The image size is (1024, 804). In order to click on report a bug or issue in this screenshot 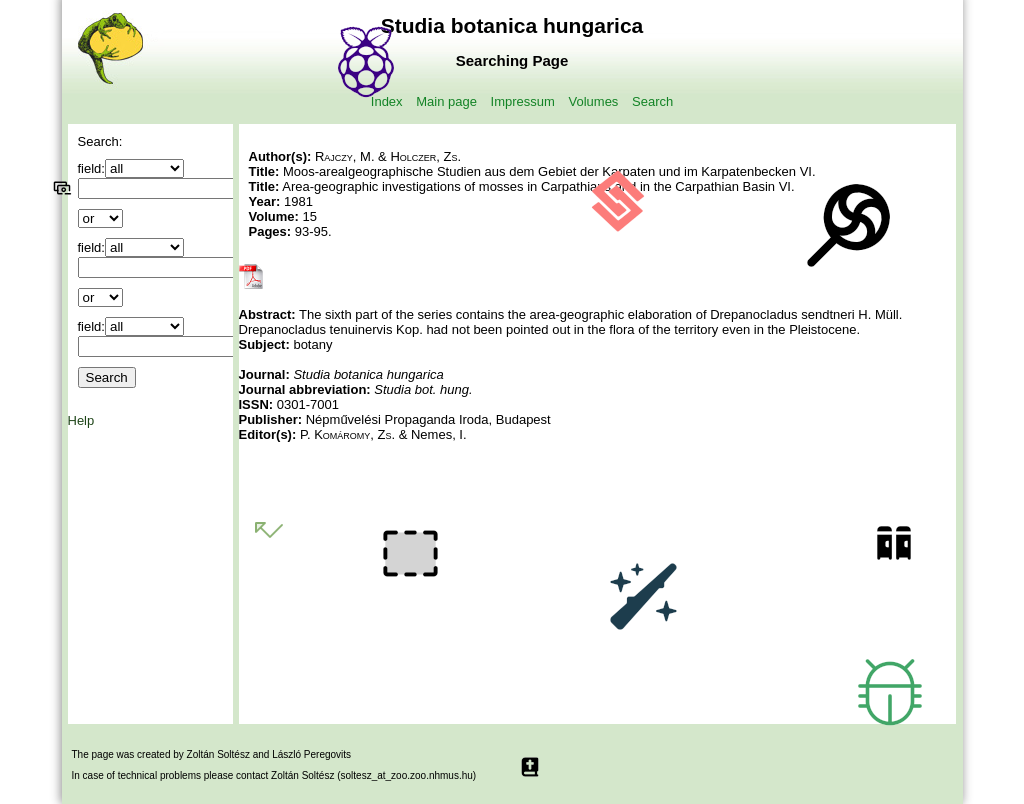, I will do `click(890, 691)`.